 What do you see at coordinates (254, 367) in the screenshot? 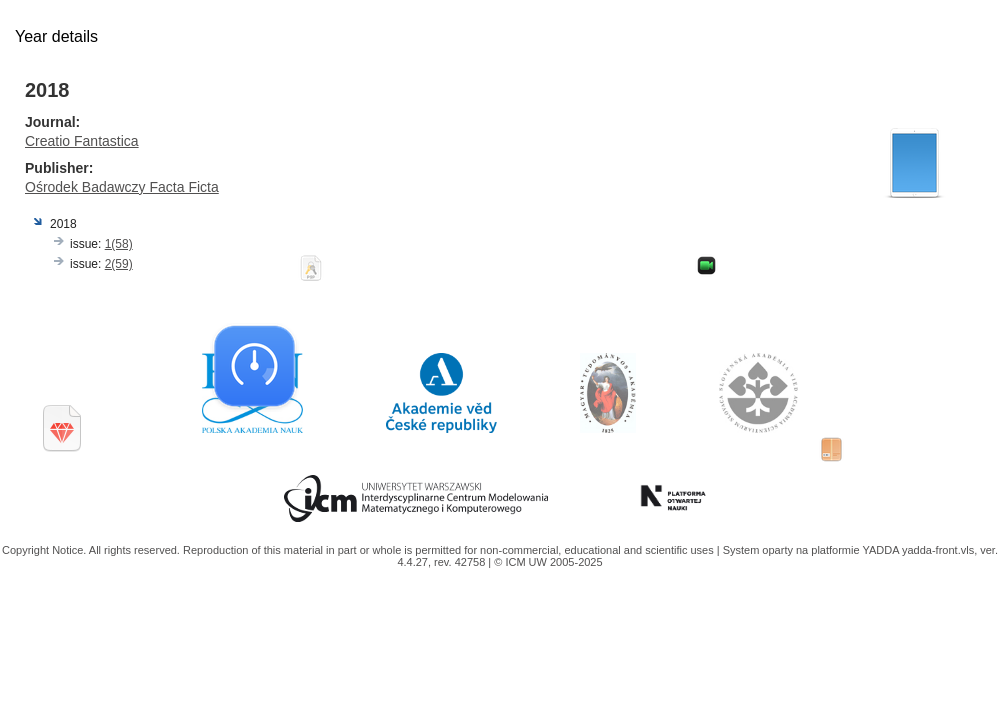
I see `open performance or speed settings` at bounding box center [254, 367].